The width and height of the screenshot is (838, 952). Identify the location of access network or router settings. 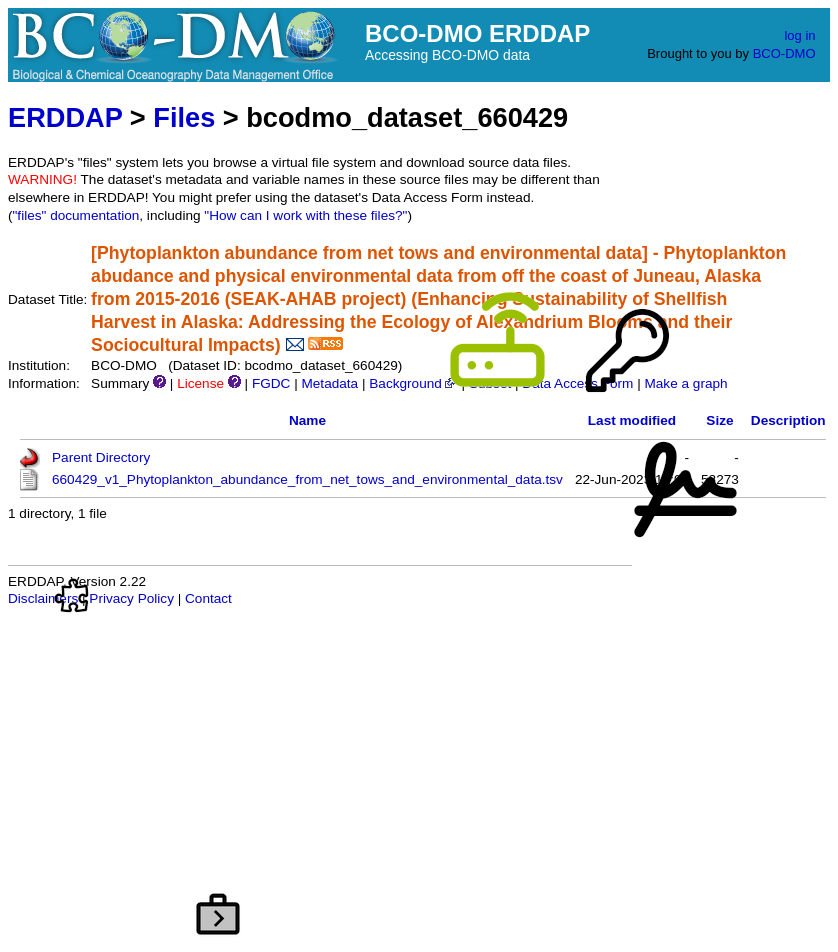
(497, 339).